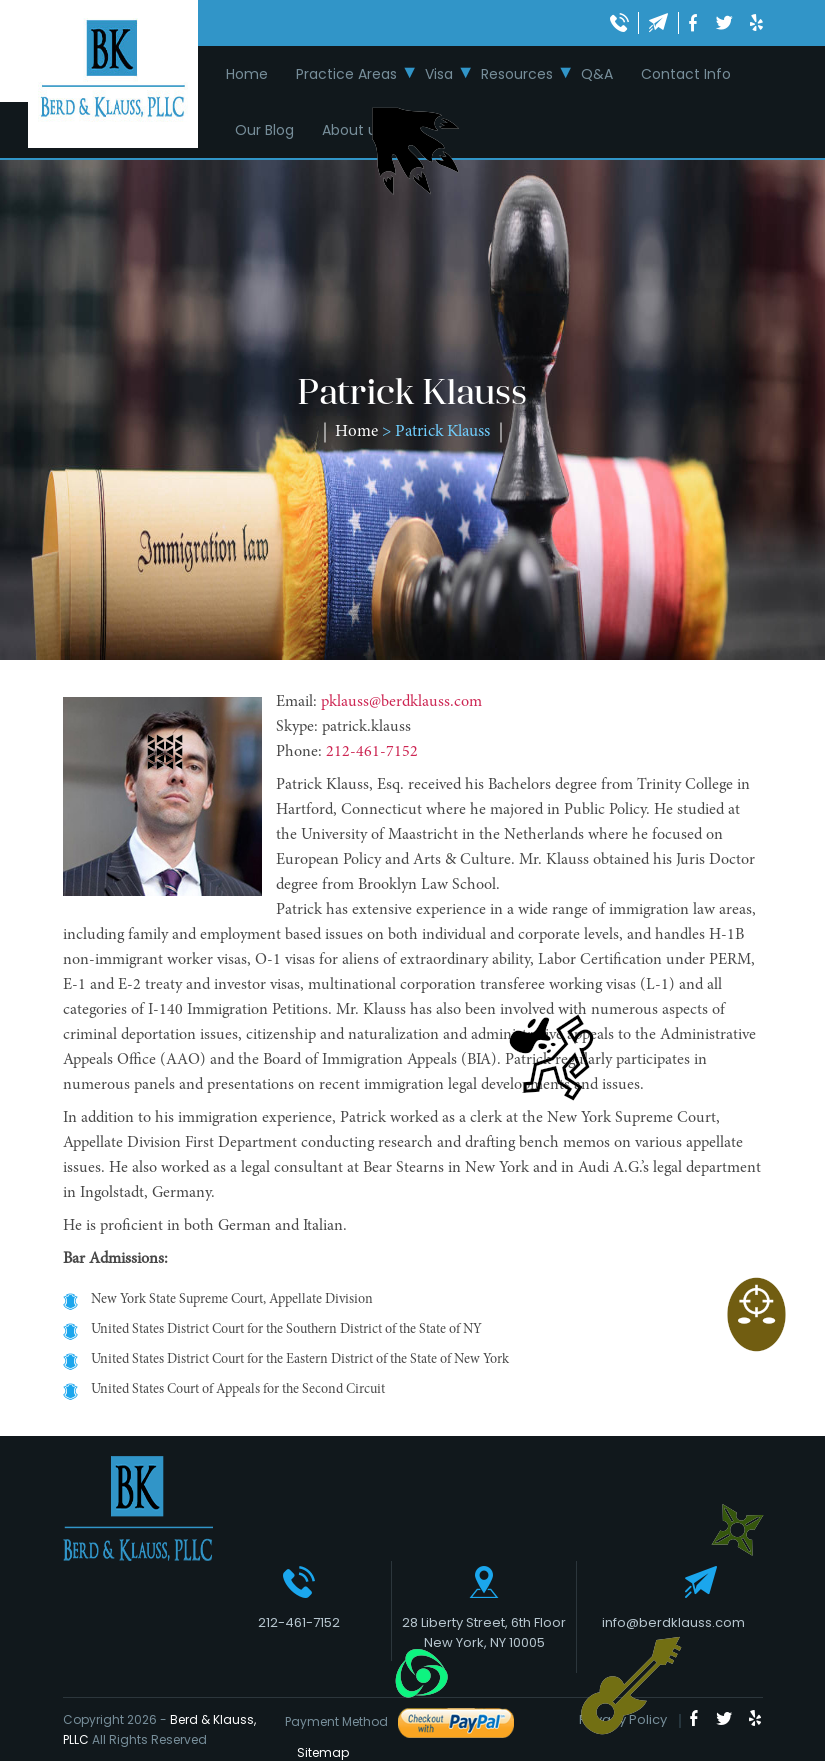 The image size is (825, 1761). What do you see at coordinates (738, 1530) in the screenshot?
I see `a ninja or stealth-themed game element` at bounding box center [738, 1530].